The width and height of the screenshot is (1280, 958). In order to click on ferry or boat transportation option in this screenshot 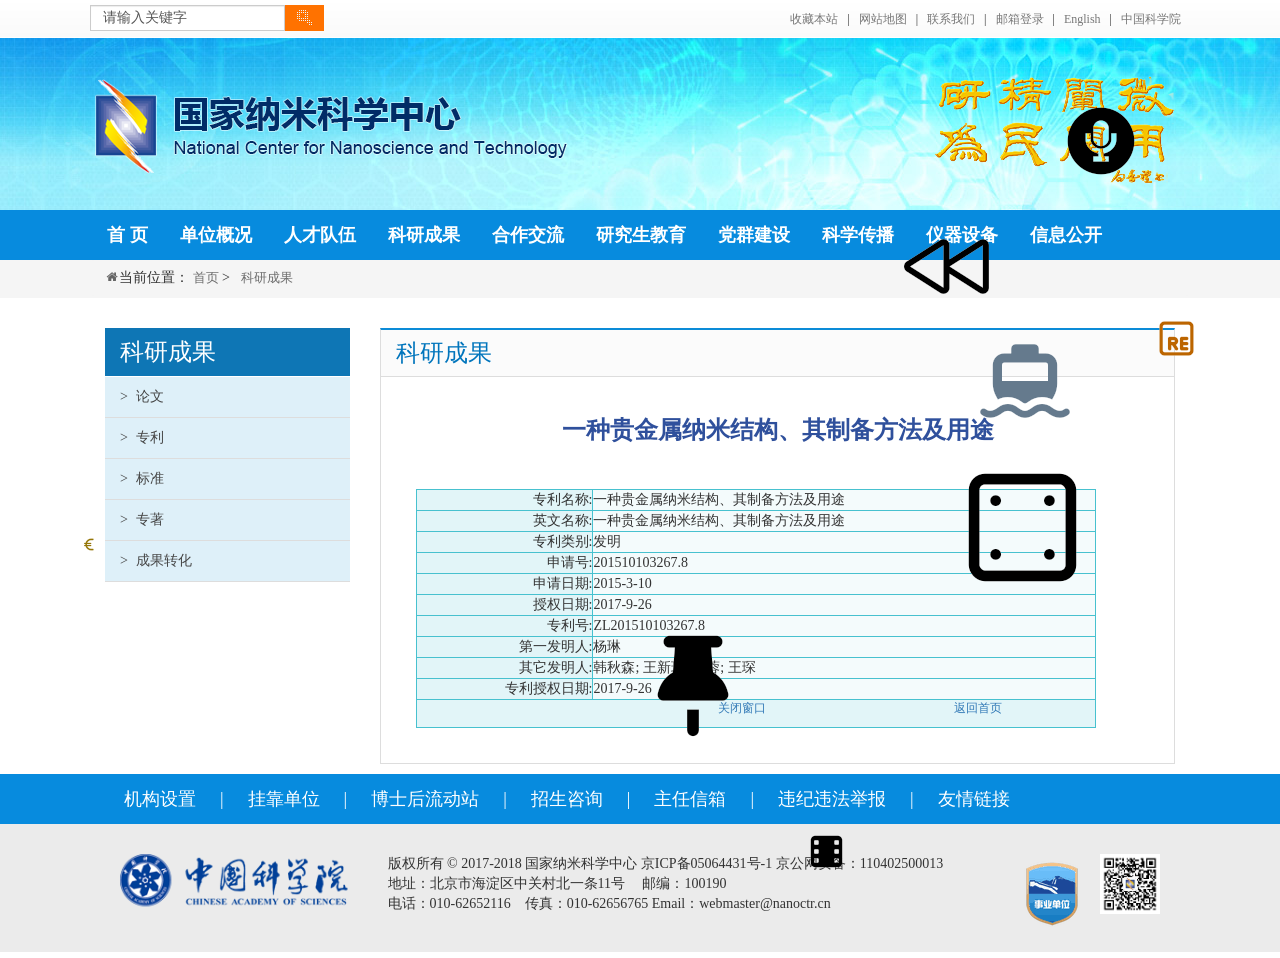, I will do `click(1025, 381)`.